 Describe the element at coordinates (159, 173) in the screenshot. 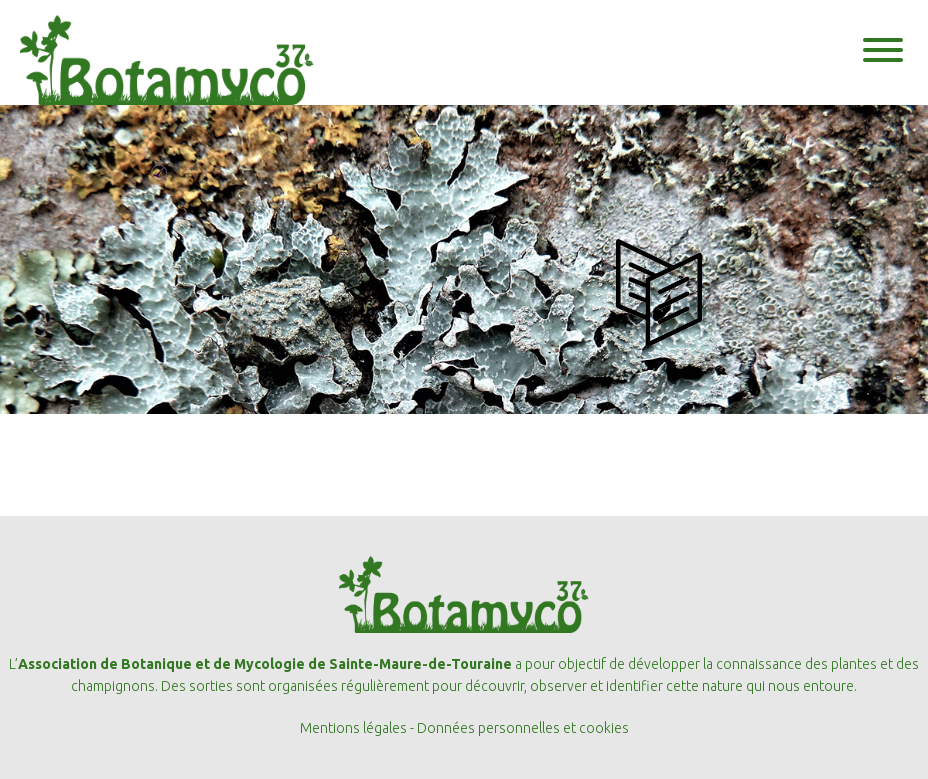

I see `tarom romanian airline logo` at that location.